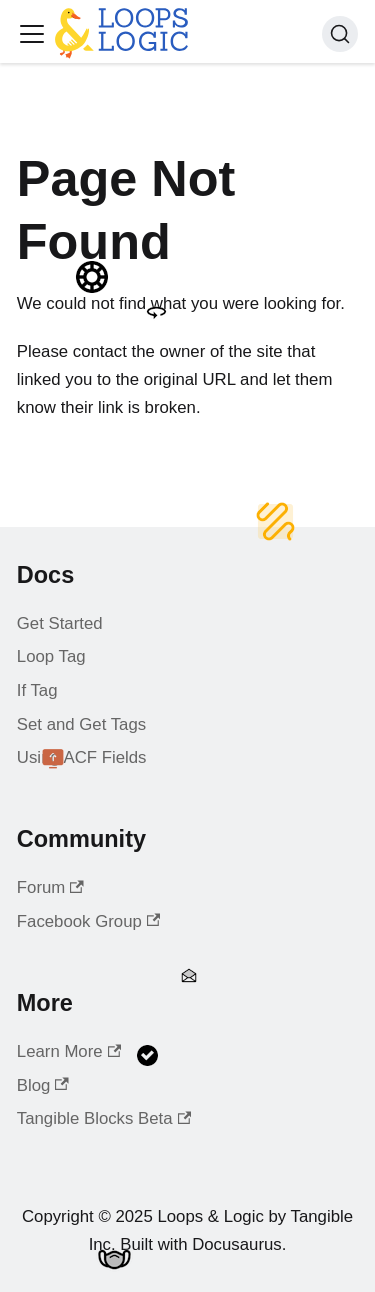 This screenshot has height=1292, width=375. Describe the element at coordinates (147, 1055) in the screenshot. I see `indicates successful completion or confirmation` at that location.